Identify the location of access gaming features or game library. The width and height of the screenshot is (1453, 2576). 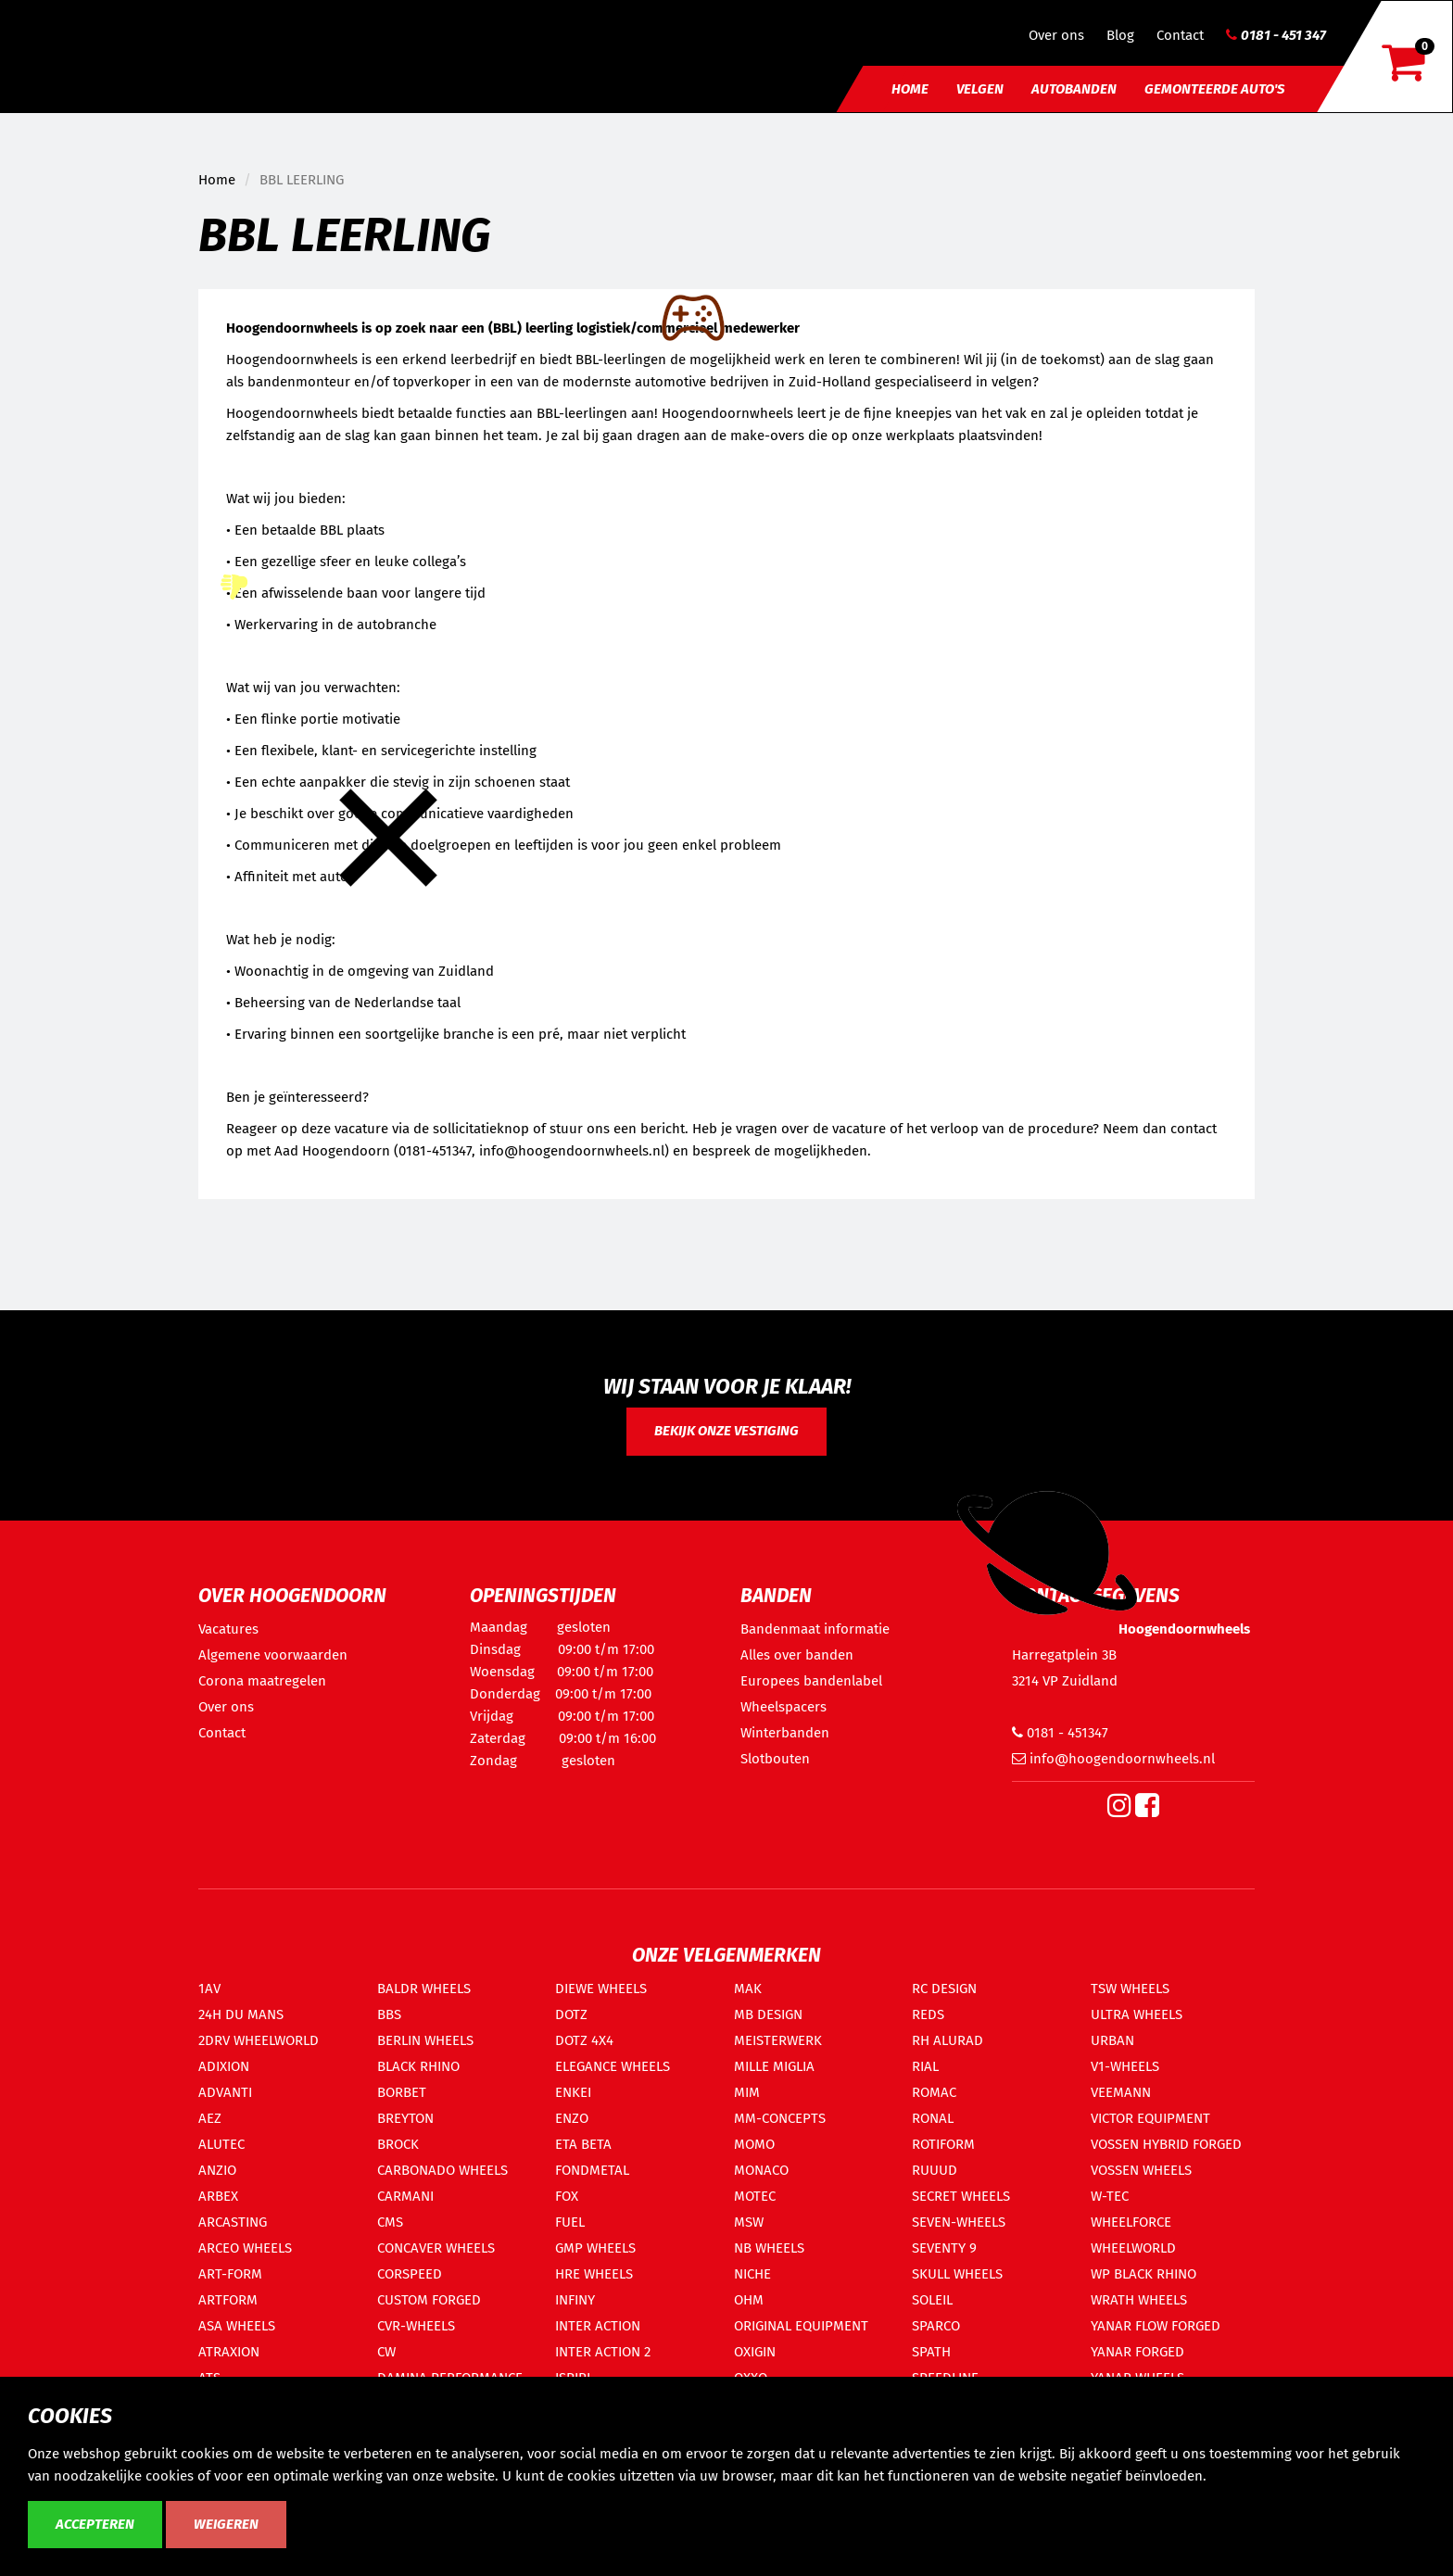
(693, 318).